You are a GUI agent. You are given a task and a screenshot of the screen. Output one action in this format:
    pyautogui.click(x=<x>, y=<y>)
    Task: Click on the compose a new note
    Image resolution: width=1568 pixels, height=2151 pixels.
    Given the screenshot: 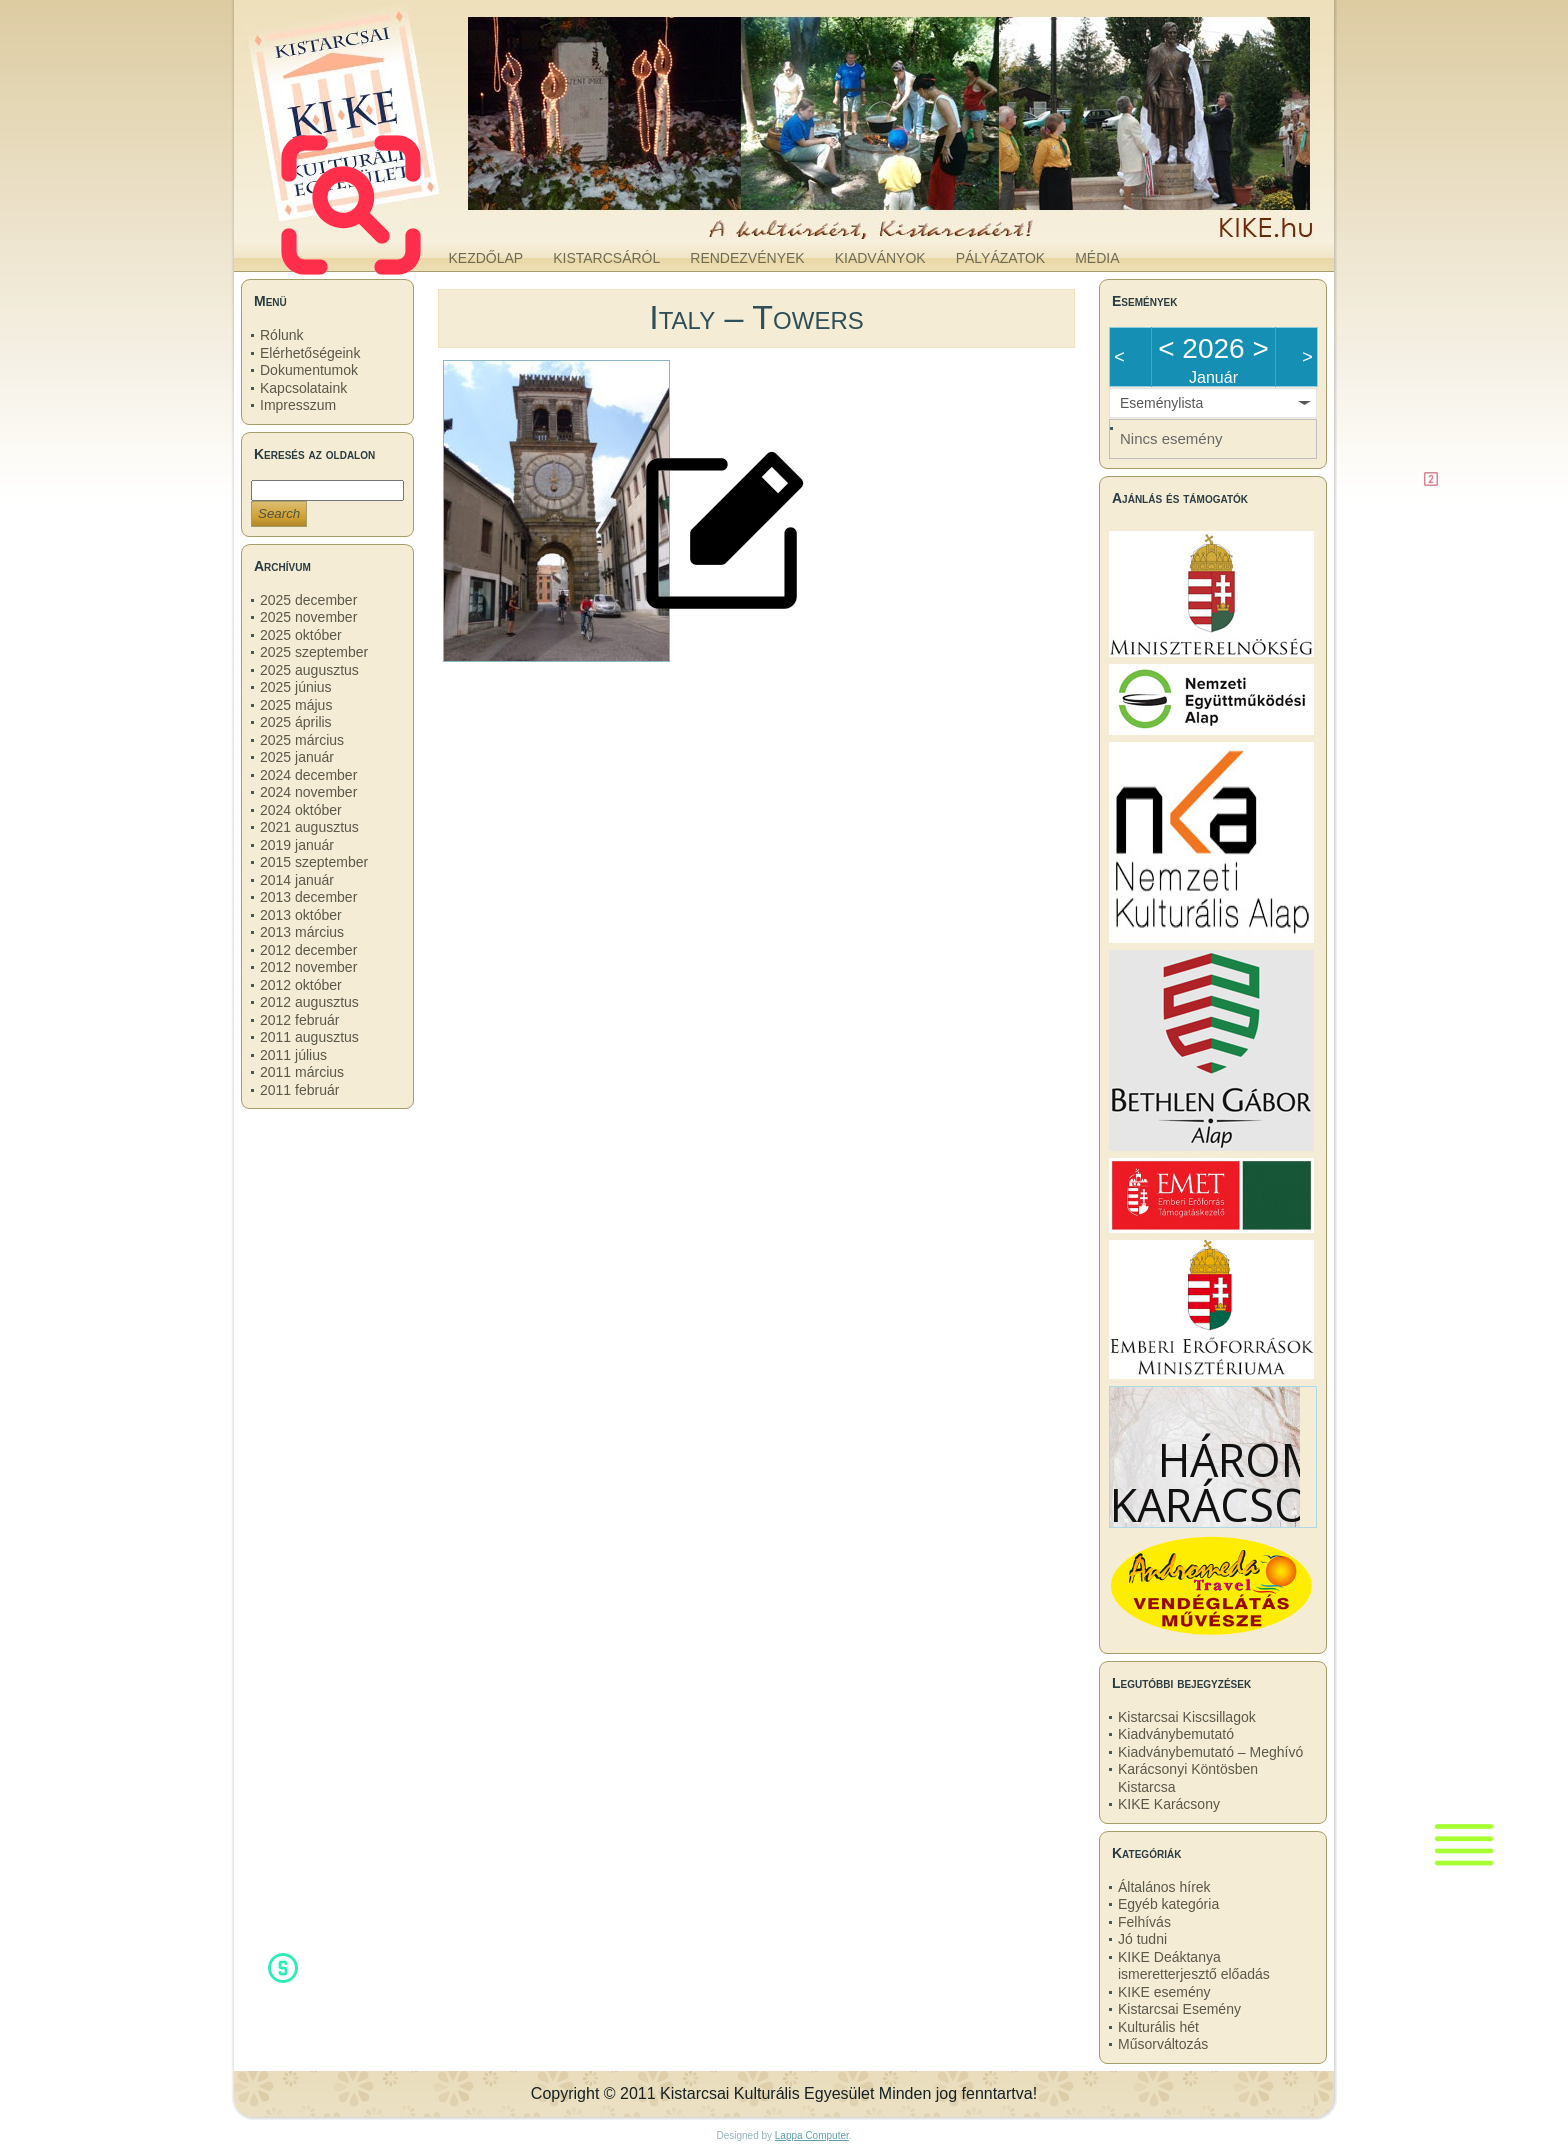 What is the action you would take?
    pyautogui.click(x=721, y=533)
    